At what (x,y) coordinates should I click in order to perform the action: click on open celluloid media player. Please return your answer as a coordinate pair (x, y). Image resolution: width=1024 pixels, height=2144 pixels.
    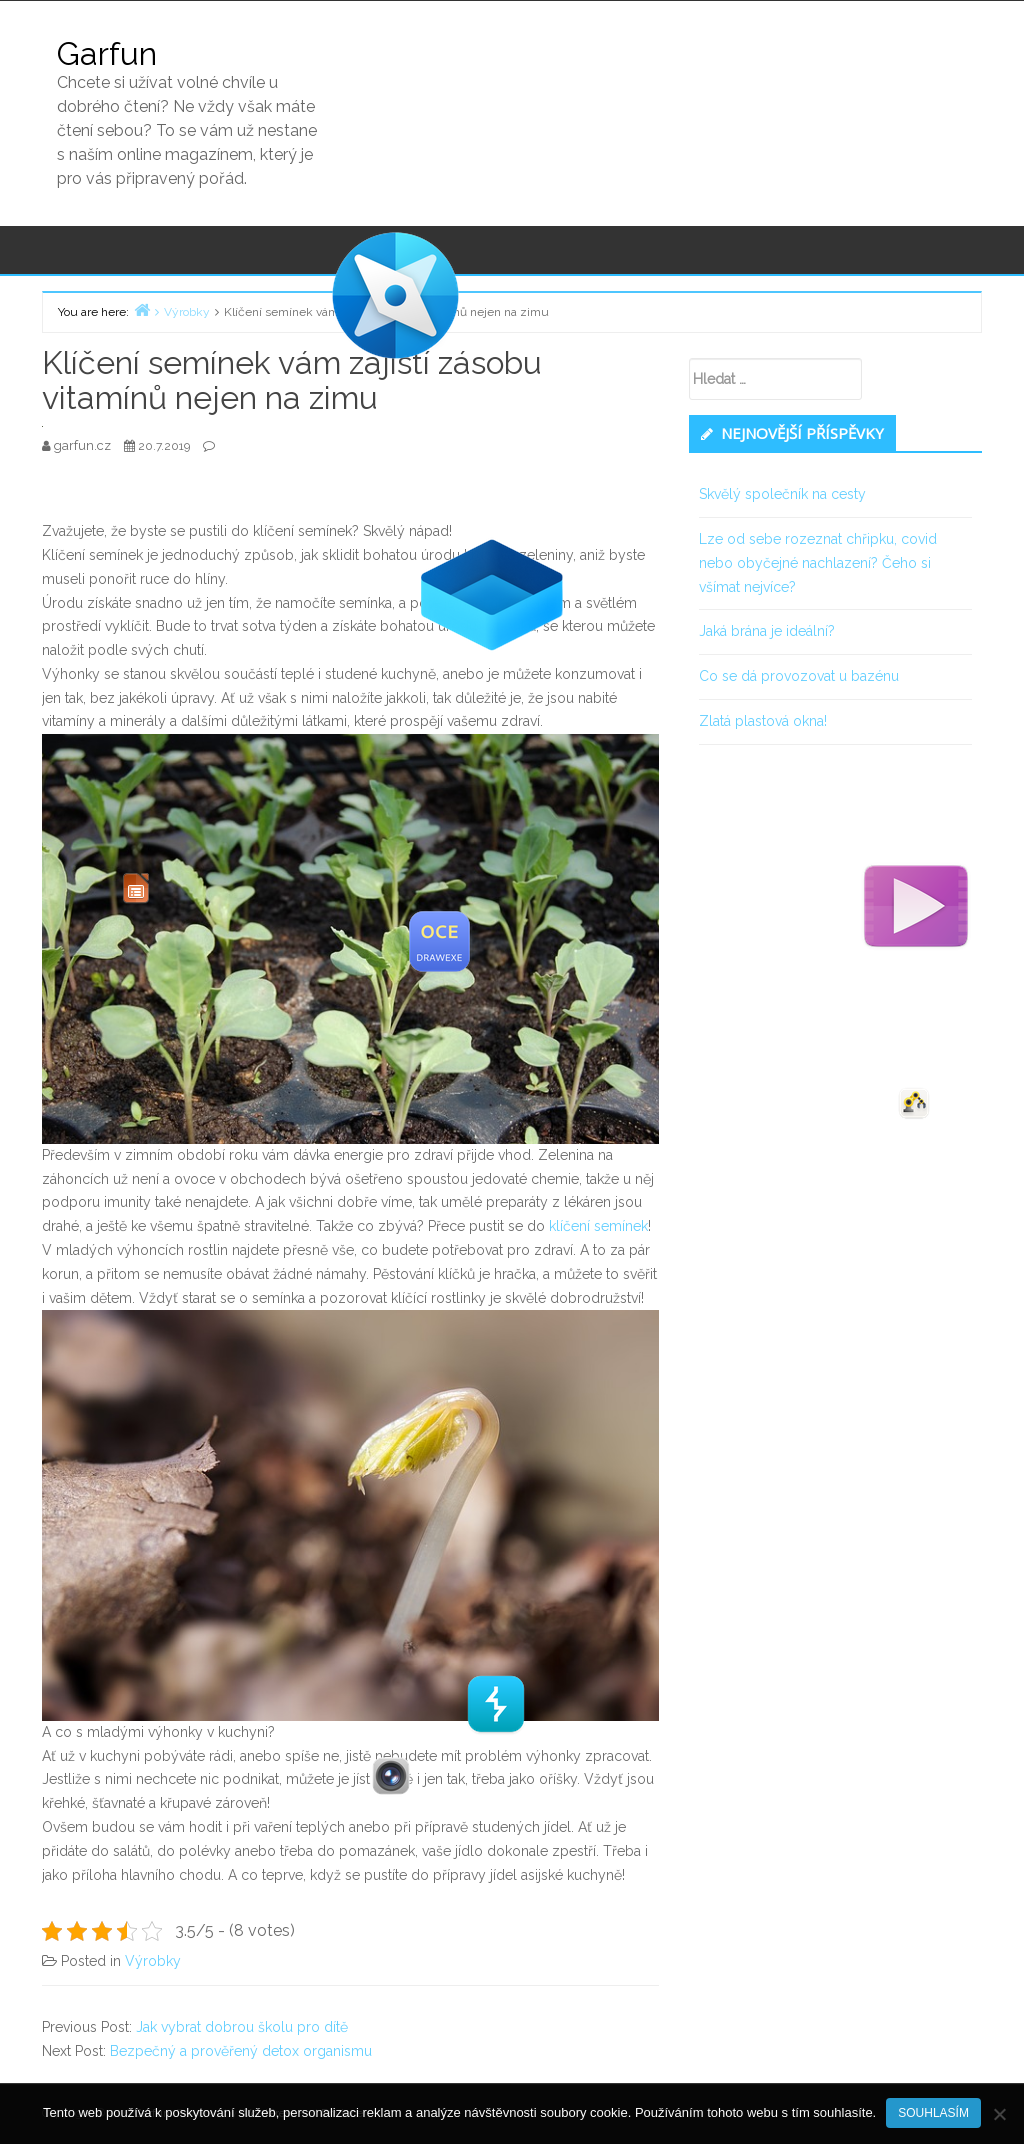
    Looking at the image, I should click on (916, 906).